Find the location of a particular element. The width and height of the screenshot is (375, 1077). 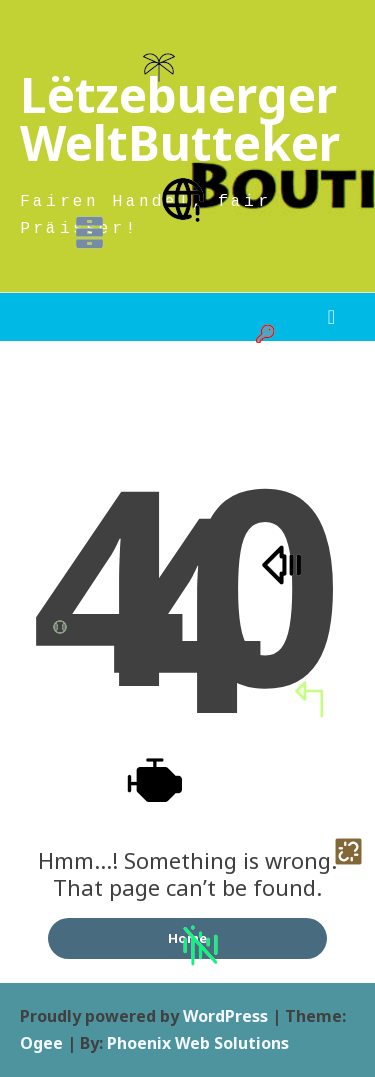

mute or disable audio input is located at coordinates (200, 945).